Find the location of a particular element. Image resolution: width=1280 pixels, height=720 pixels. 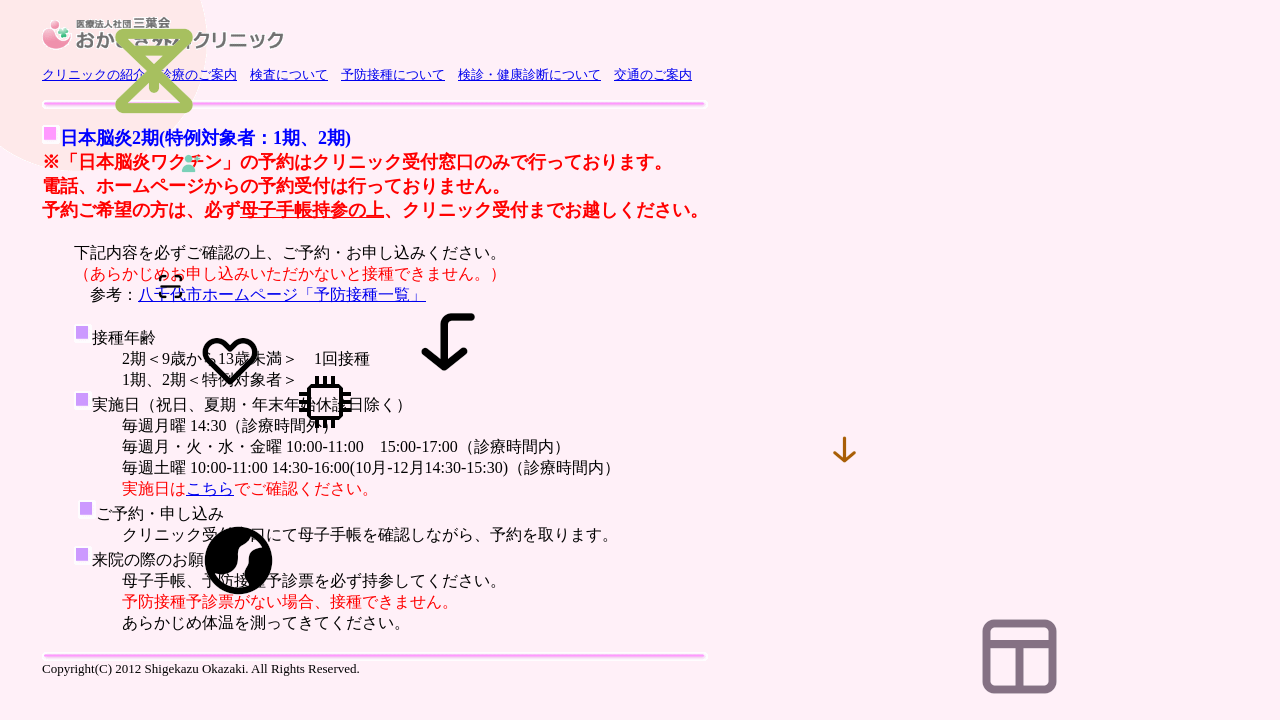

switch to global or worldwide view is located at coordinates (238, 560).